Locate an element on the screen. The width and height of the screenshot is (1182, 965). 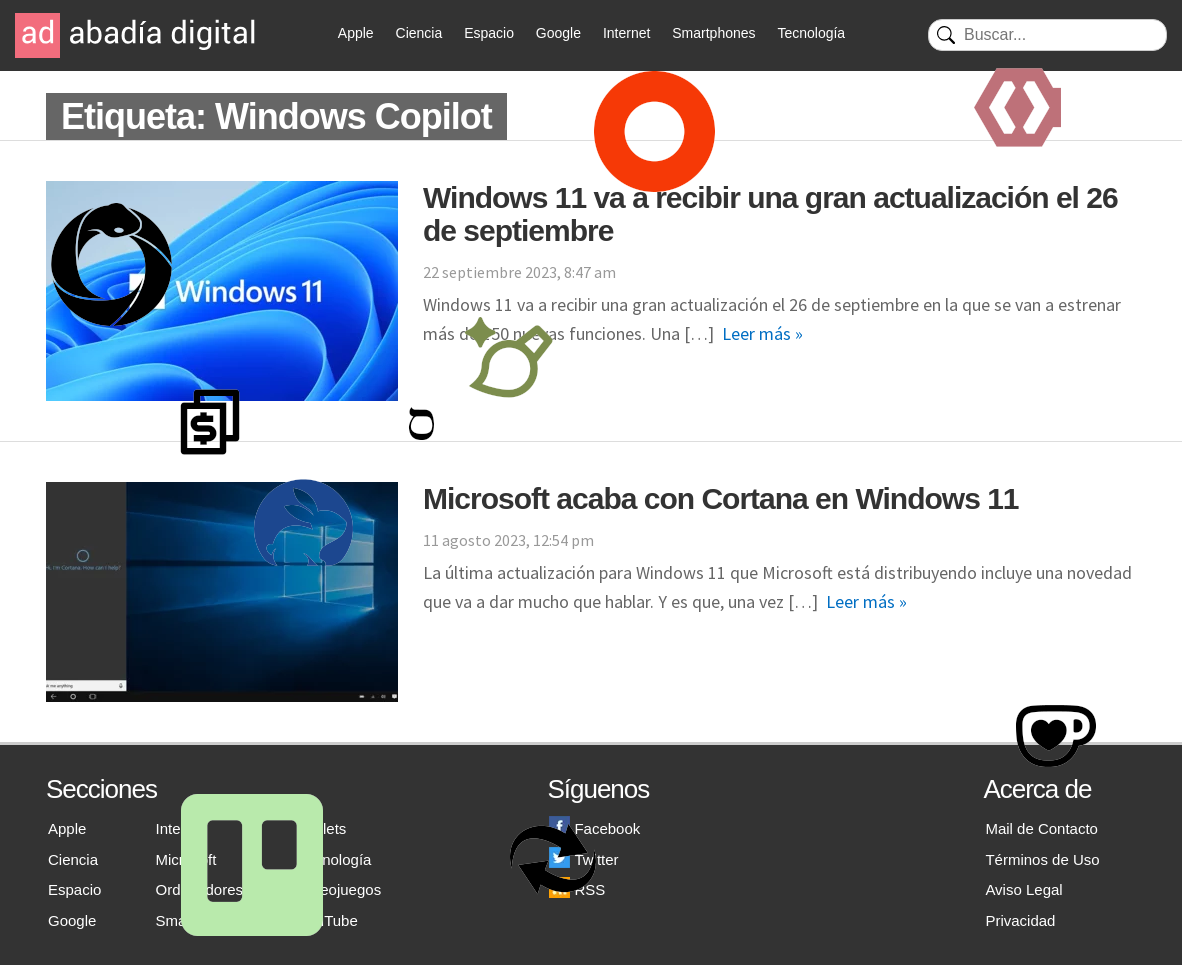
view currency or financial documents is located at coordinates (210, 422).